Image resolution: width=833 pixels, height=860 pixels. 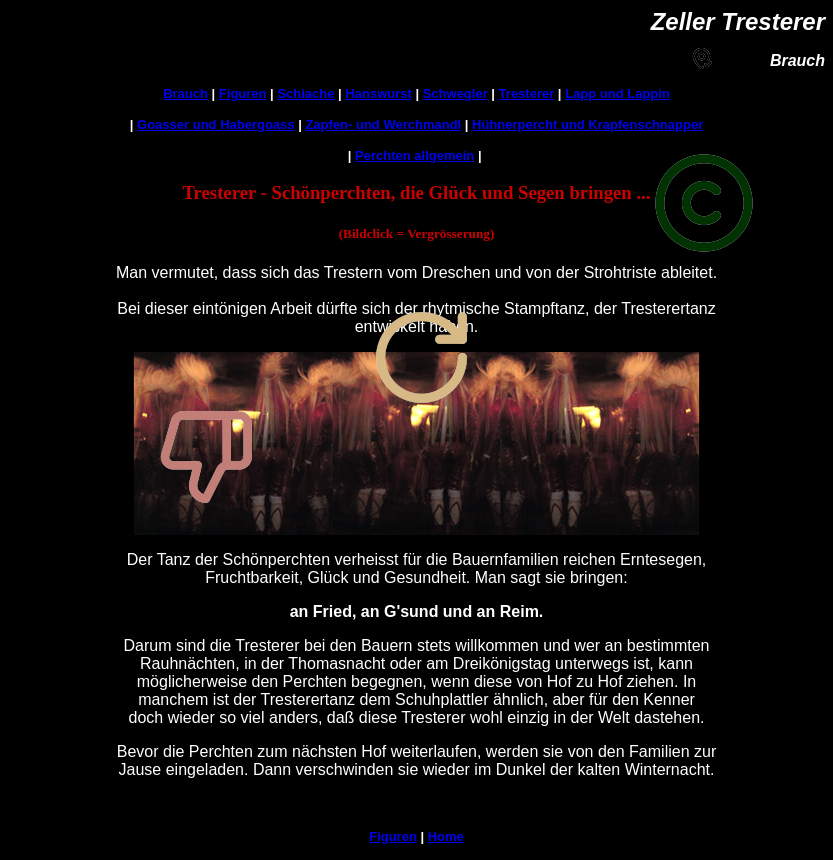 What do you see at coordinates (704, 203) in the screenshot?
I see `indicates copyrighted content` at bounding box center [704, 203].